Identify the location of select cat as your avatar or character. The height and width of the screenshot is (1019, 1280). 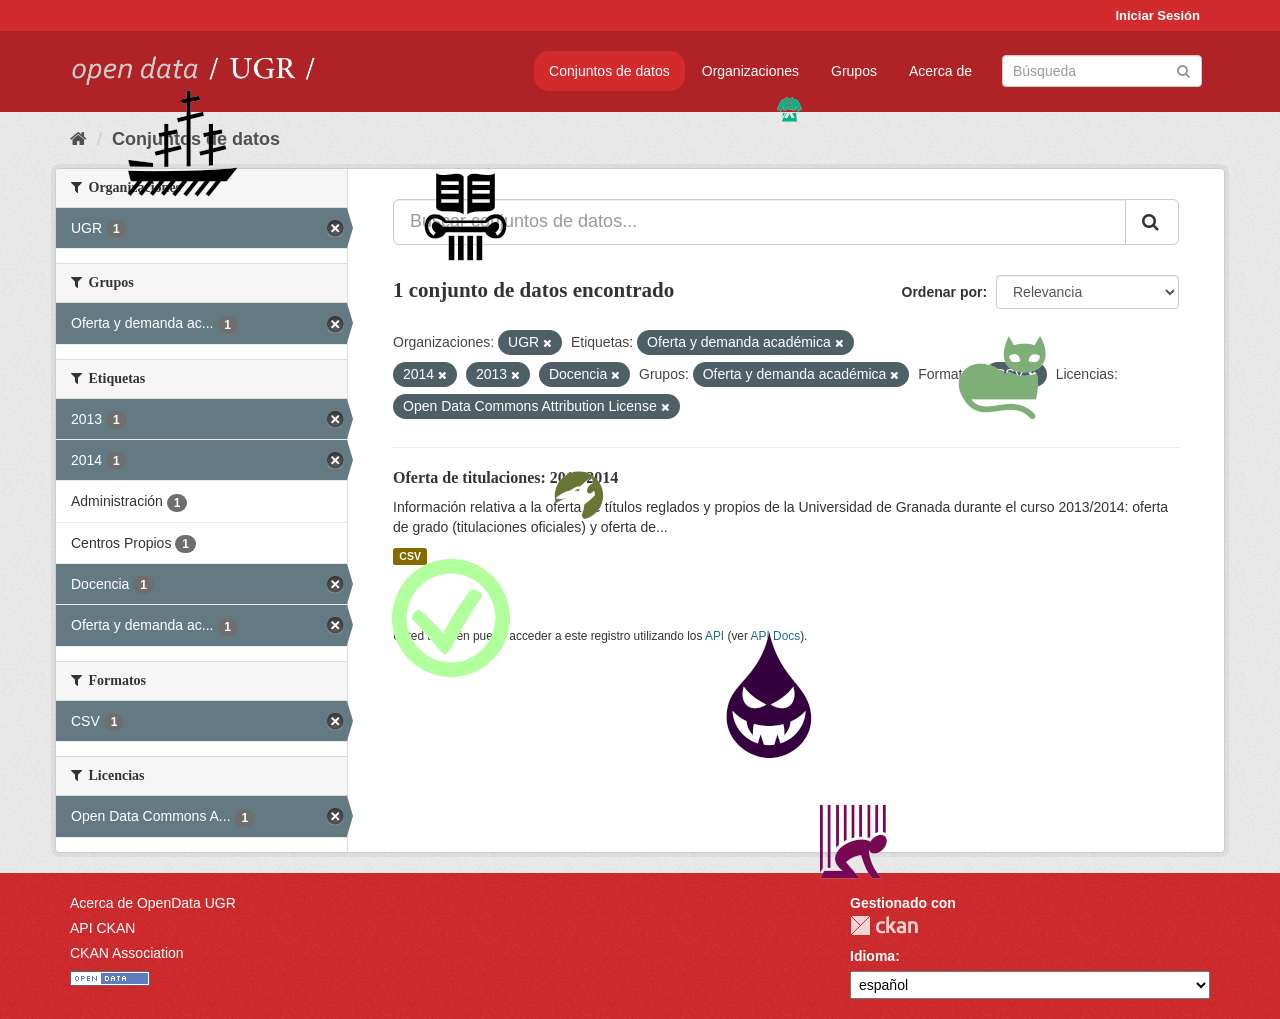
(1002, 376).